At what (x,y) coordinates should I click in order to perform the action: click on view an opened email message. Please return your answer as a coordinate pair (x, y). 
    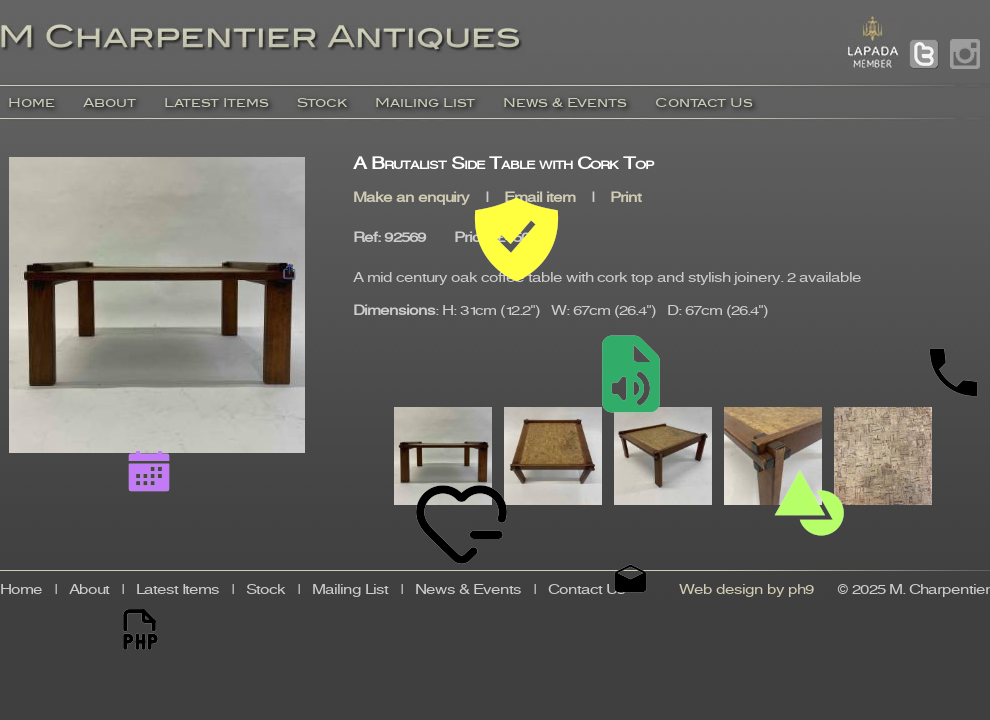
    Looking at the image, I should click on (630, 578).